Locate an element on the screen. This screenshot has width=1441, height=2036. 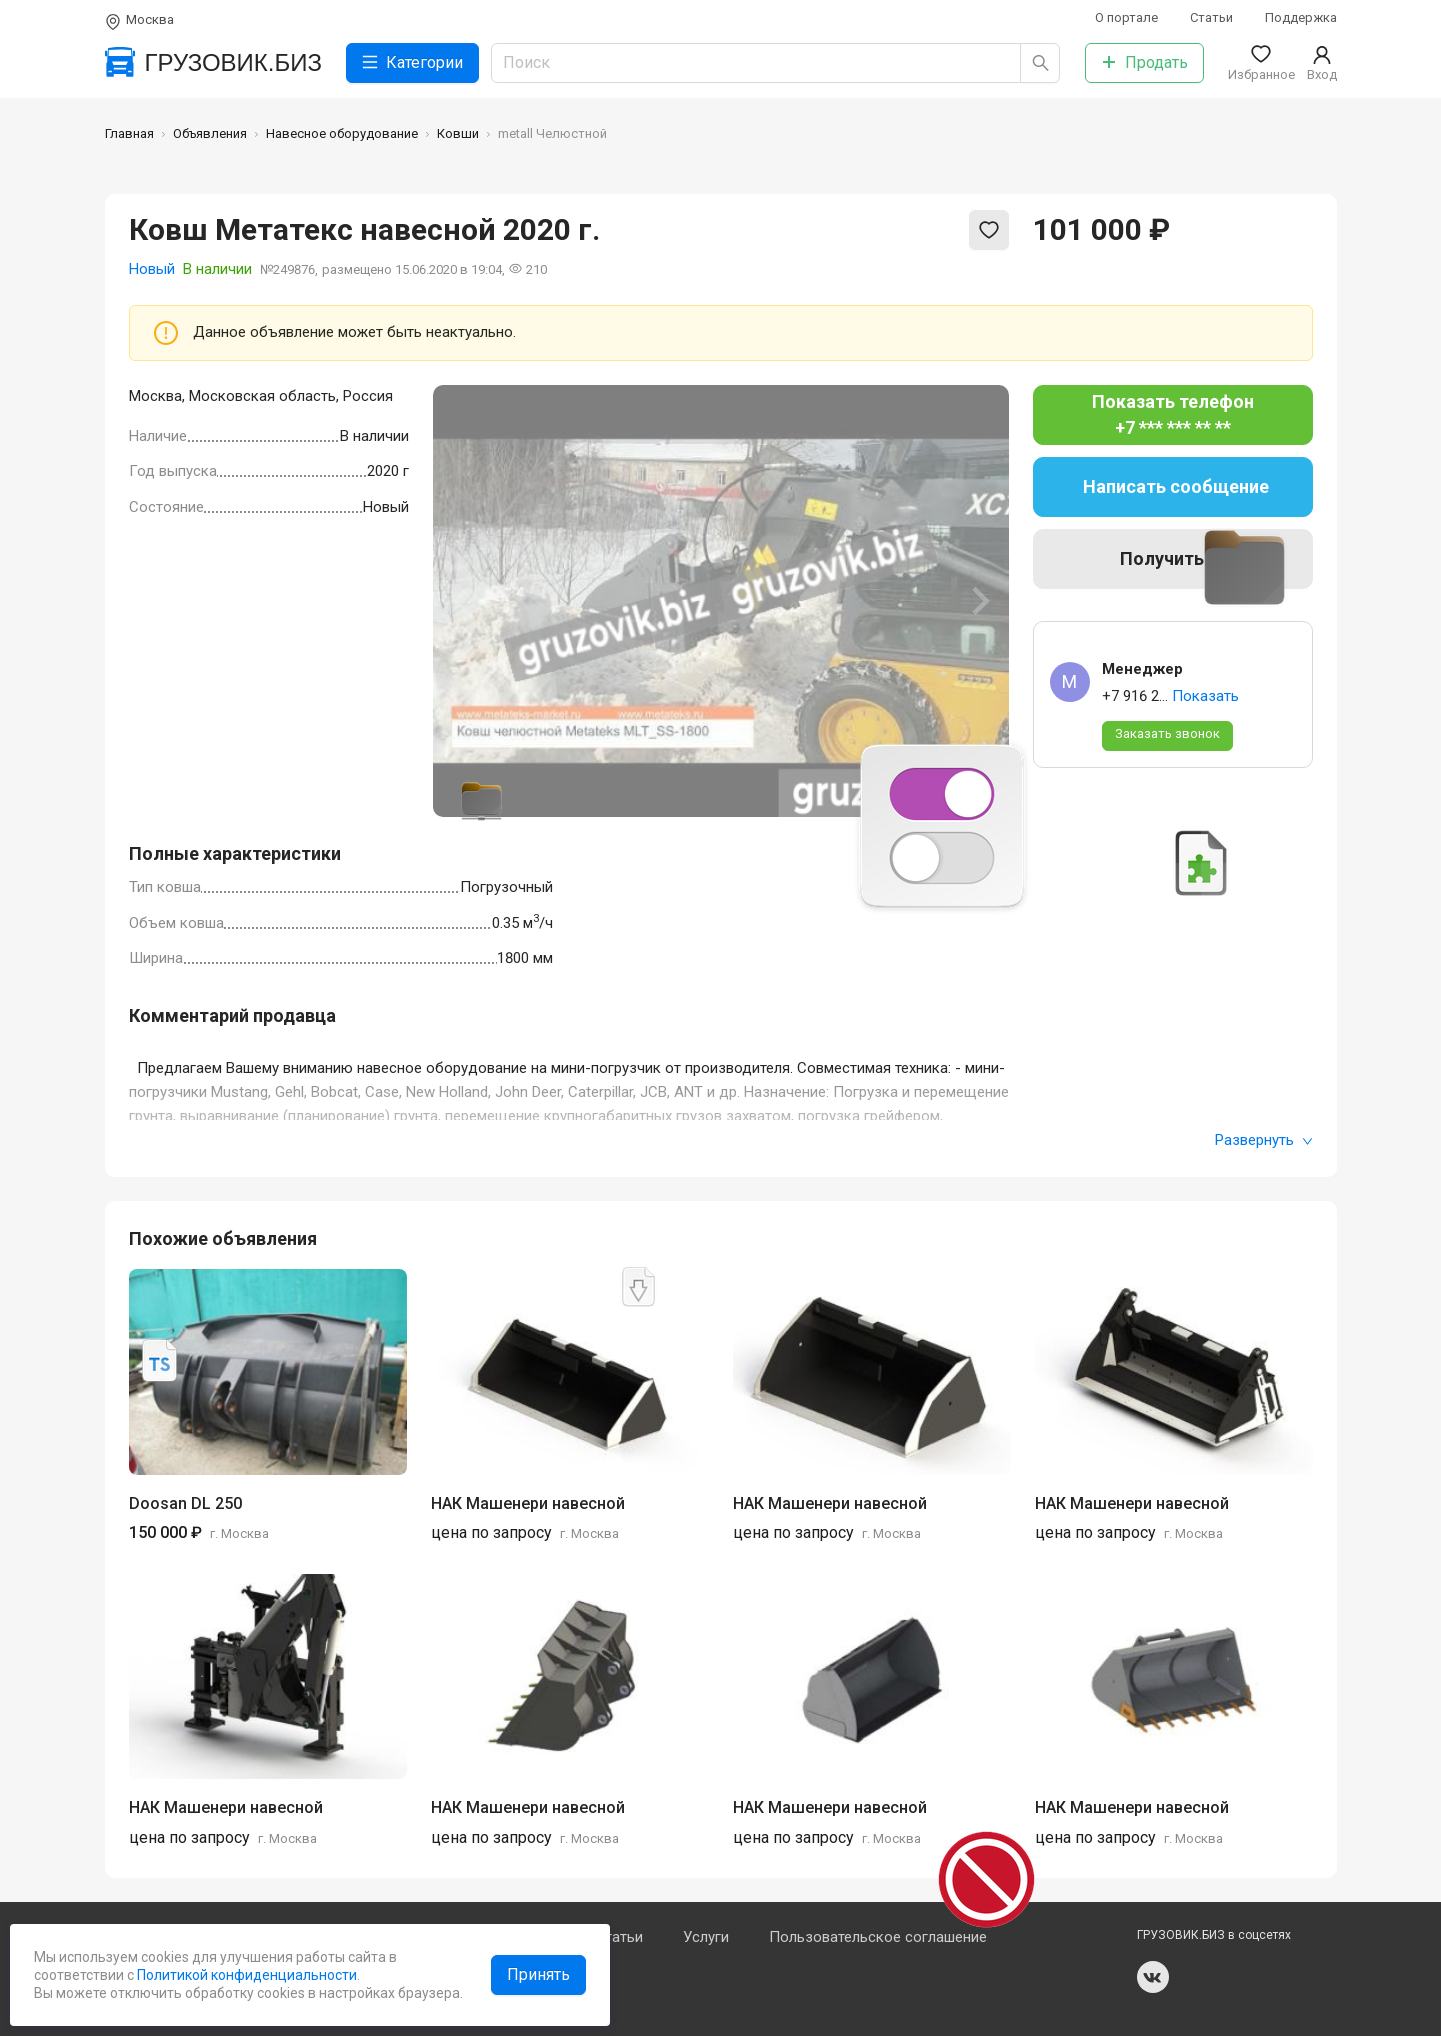
install a file or software package is located at coordinates (638, 1286).